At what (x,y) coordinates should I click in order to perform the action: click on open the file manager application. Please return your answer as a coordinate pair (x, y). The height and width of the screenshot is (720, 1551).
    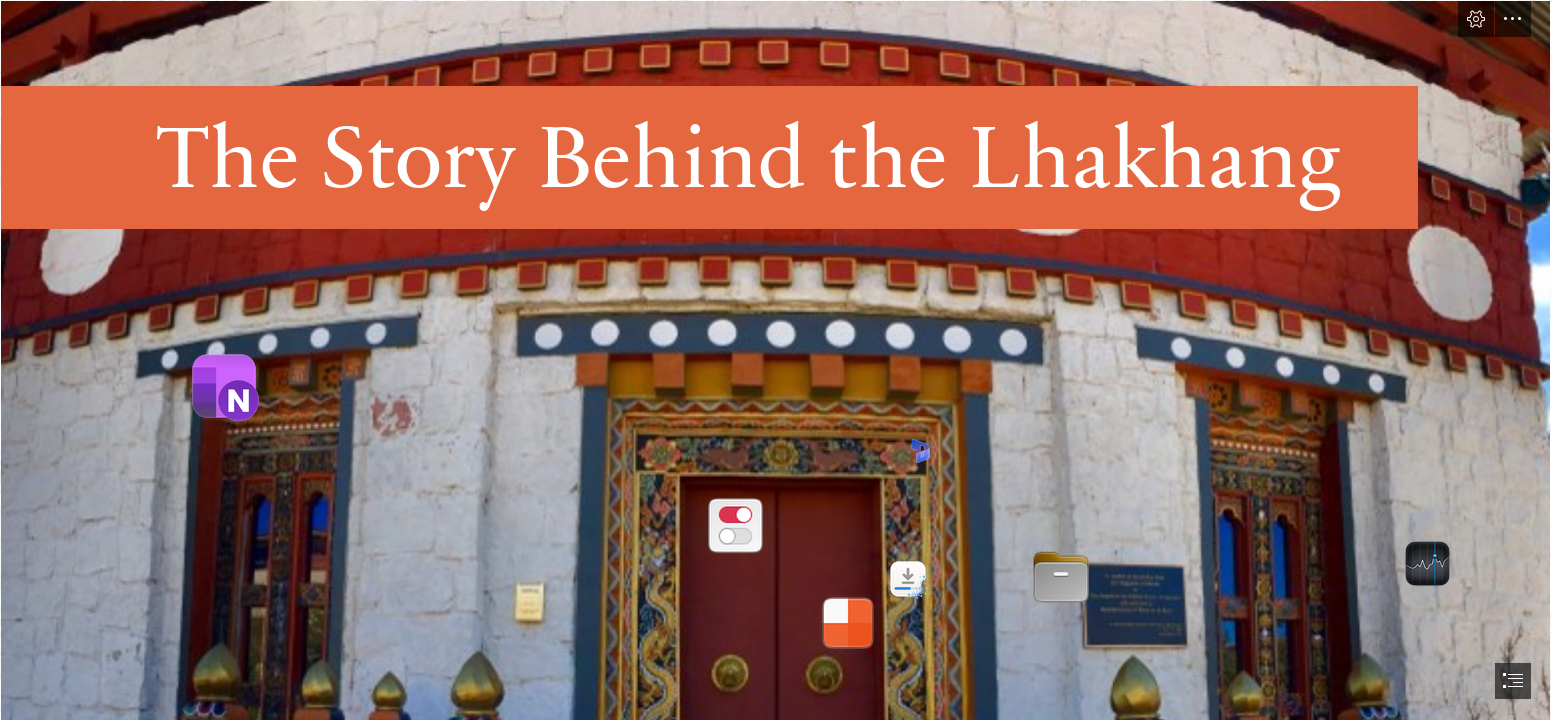
    Looking at the image, I should click on (1061, 577).